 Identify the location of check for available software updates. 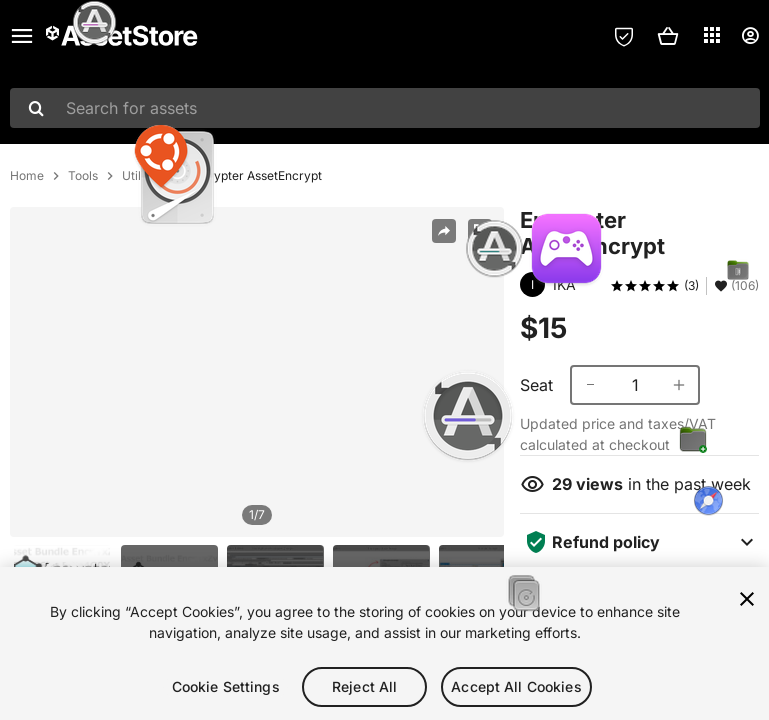
(94, 22).